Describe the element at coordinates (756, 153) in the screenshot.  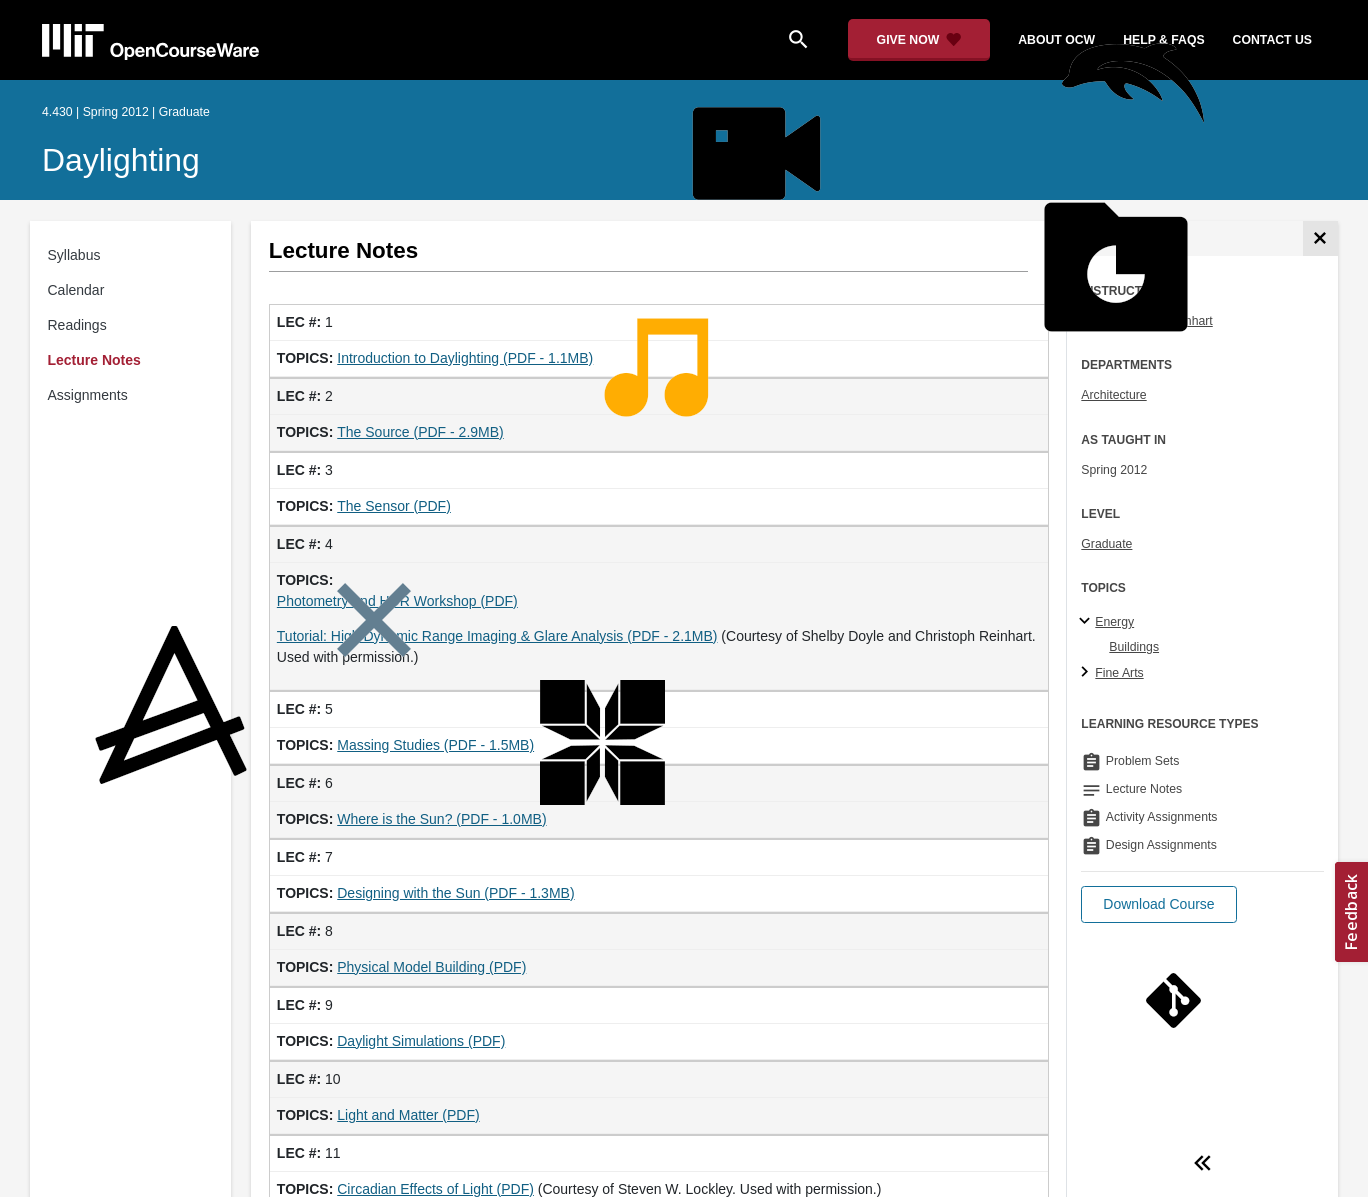
I see `start recording a video` at that location.